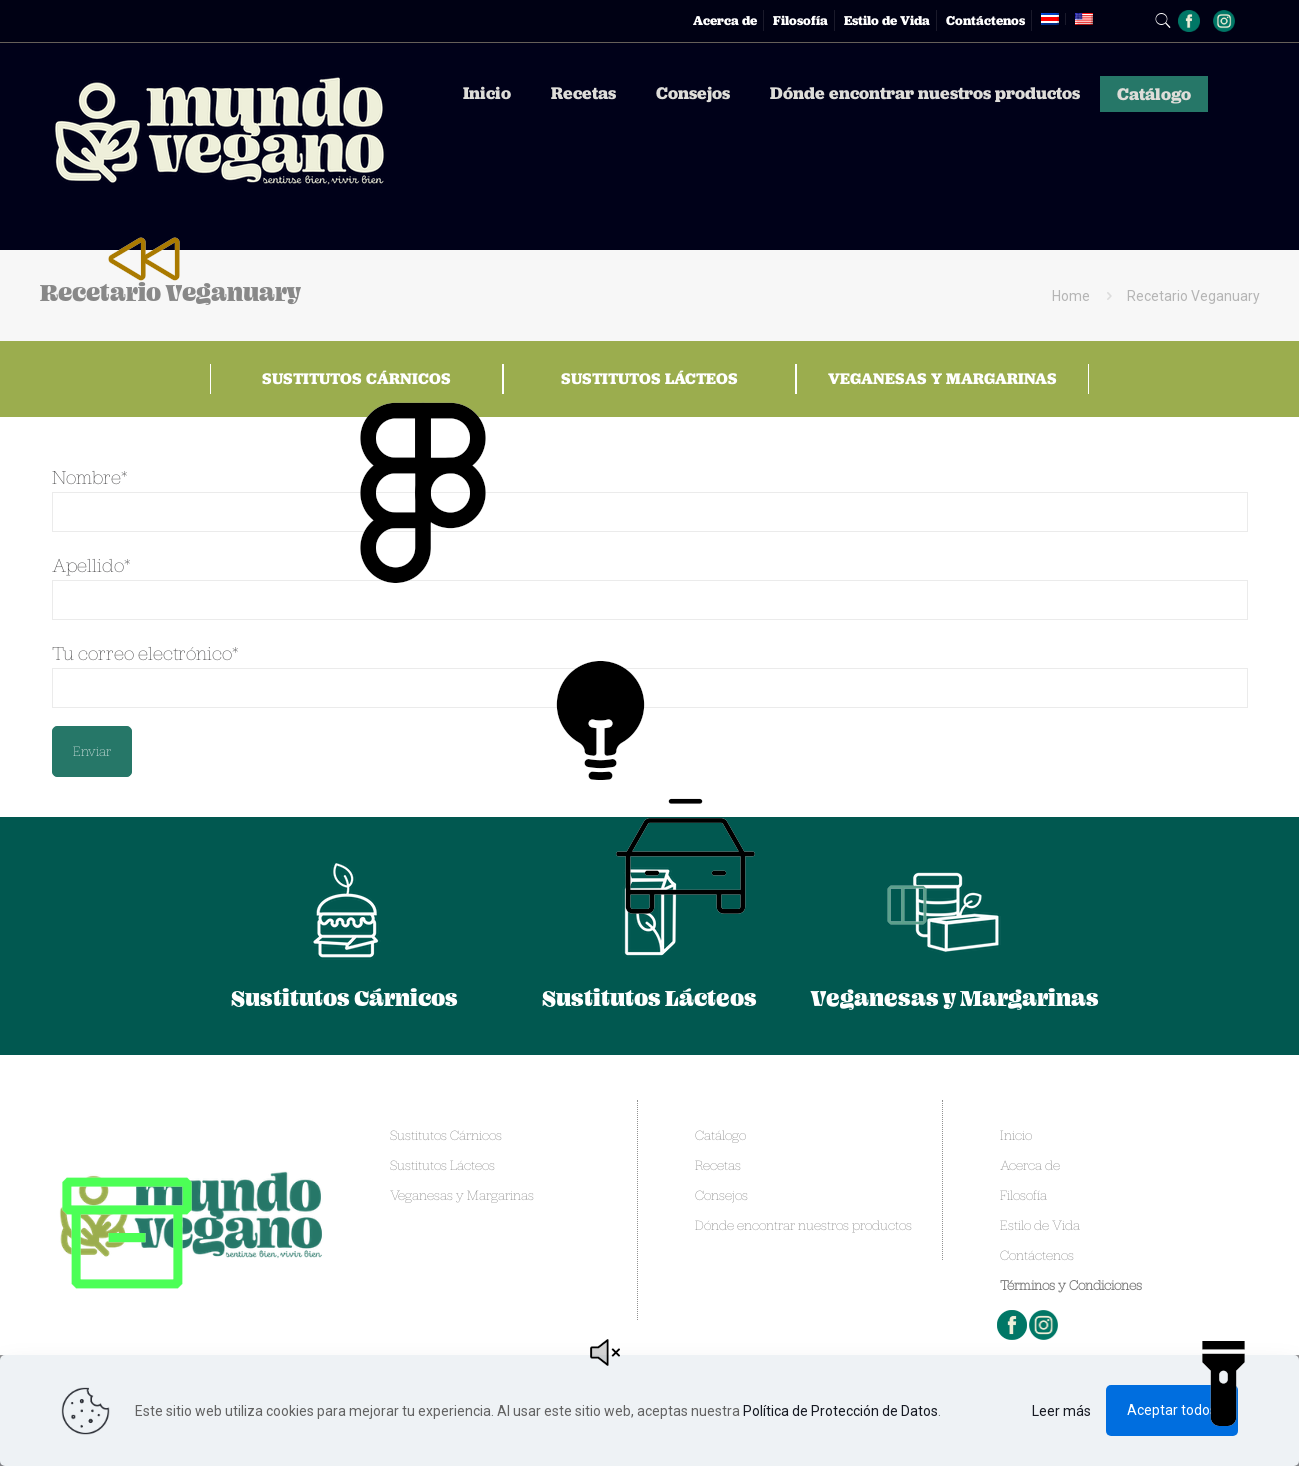 The height and width of the screenshot is (1466, 1299). Describe the element at coordinates (685, 863) in the screenshot. I see `contact or request emergency services` at that location.